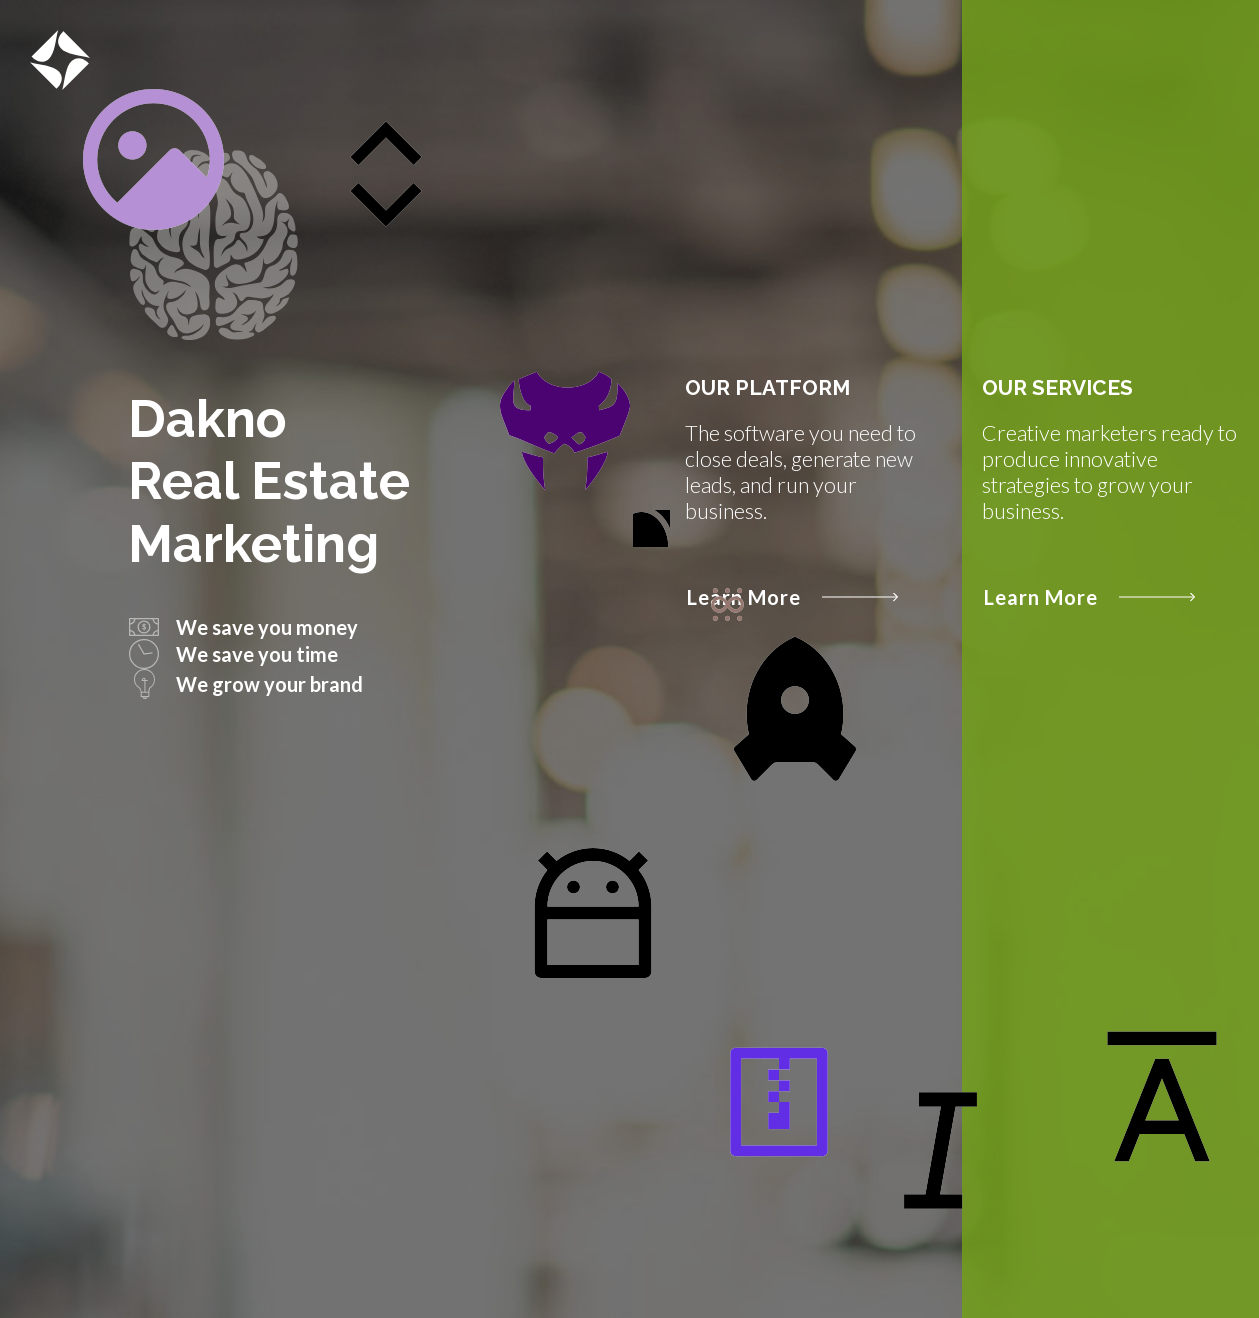 This screenshot has height=1318, width=1259. I want to click on apply italic formatting to selected text, so click(940, 1150).